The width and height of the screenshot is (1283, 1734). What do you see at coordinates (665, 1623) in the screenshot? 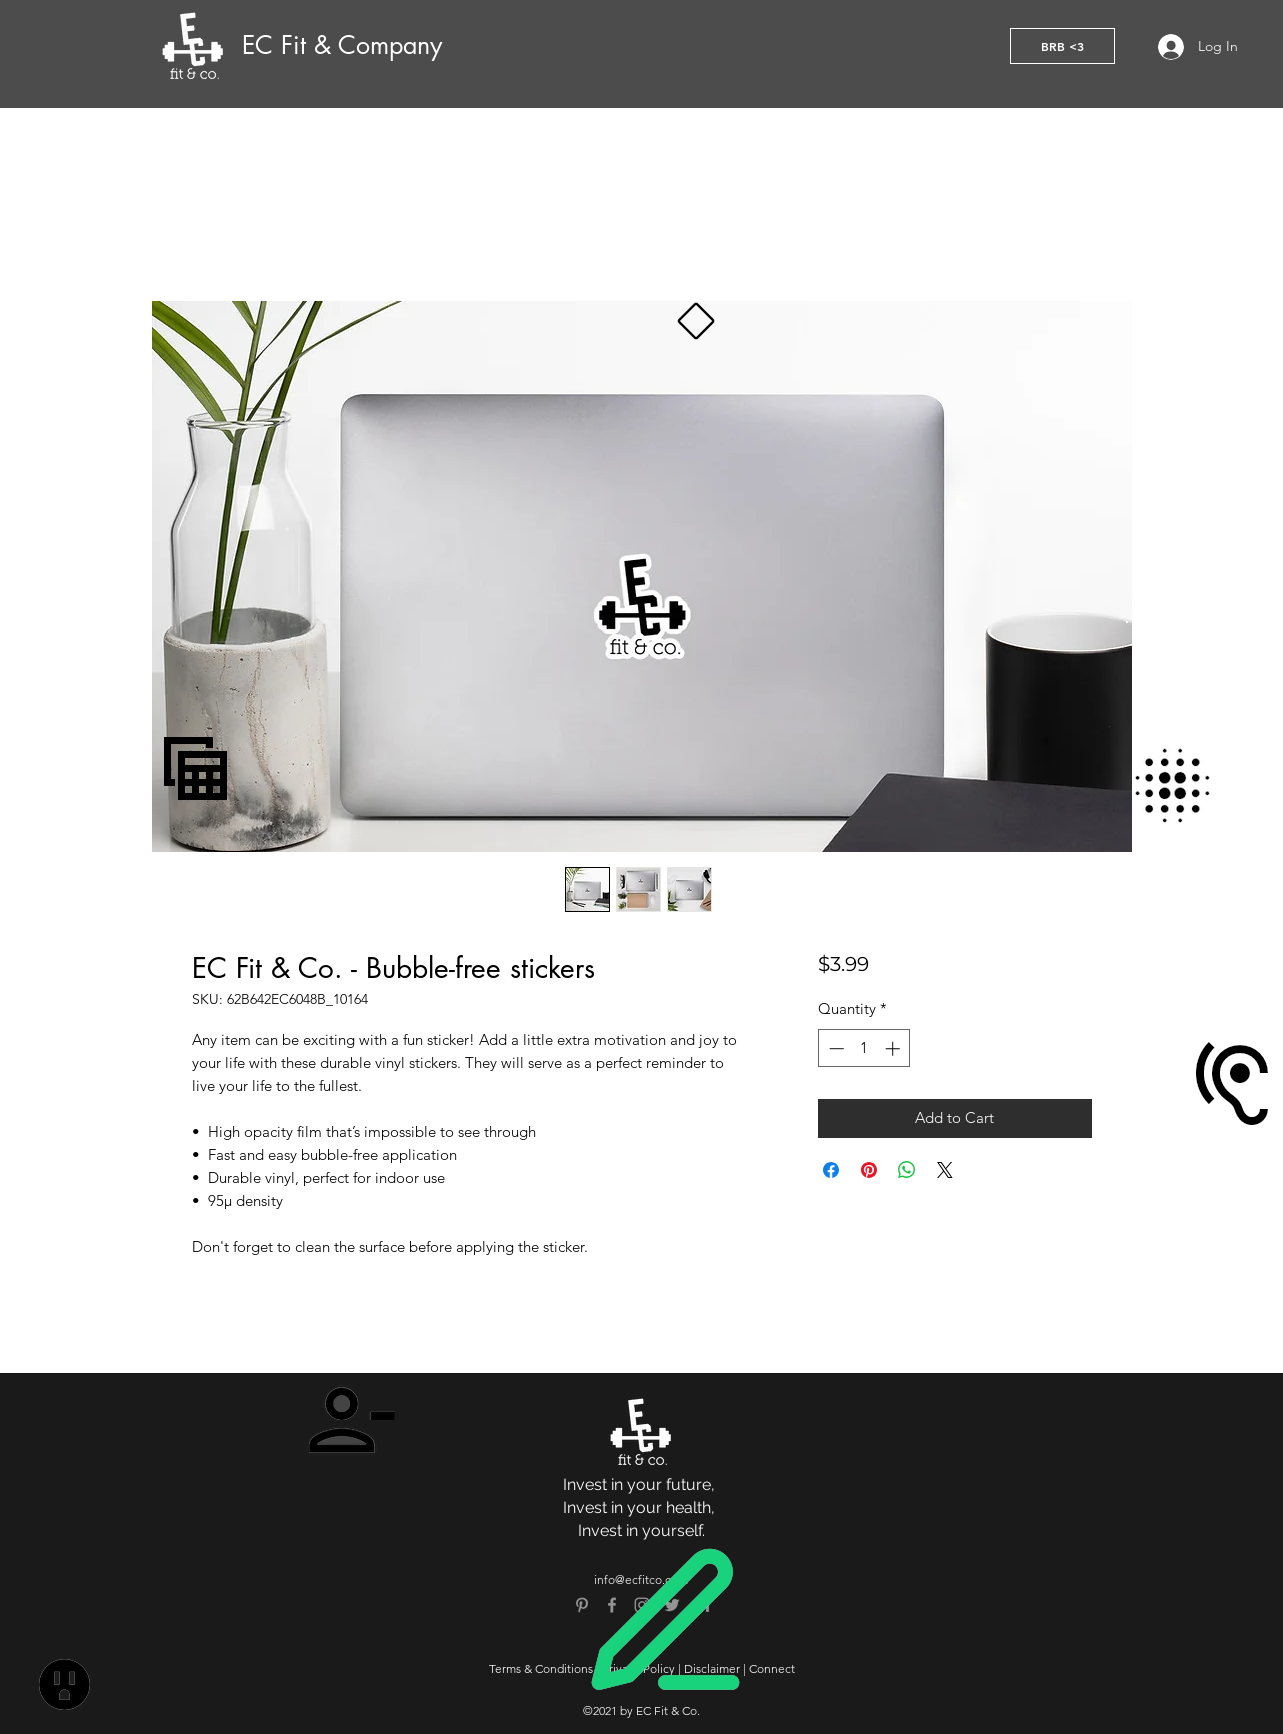
I see `edit text or content` at bounding box center [665, 1623].